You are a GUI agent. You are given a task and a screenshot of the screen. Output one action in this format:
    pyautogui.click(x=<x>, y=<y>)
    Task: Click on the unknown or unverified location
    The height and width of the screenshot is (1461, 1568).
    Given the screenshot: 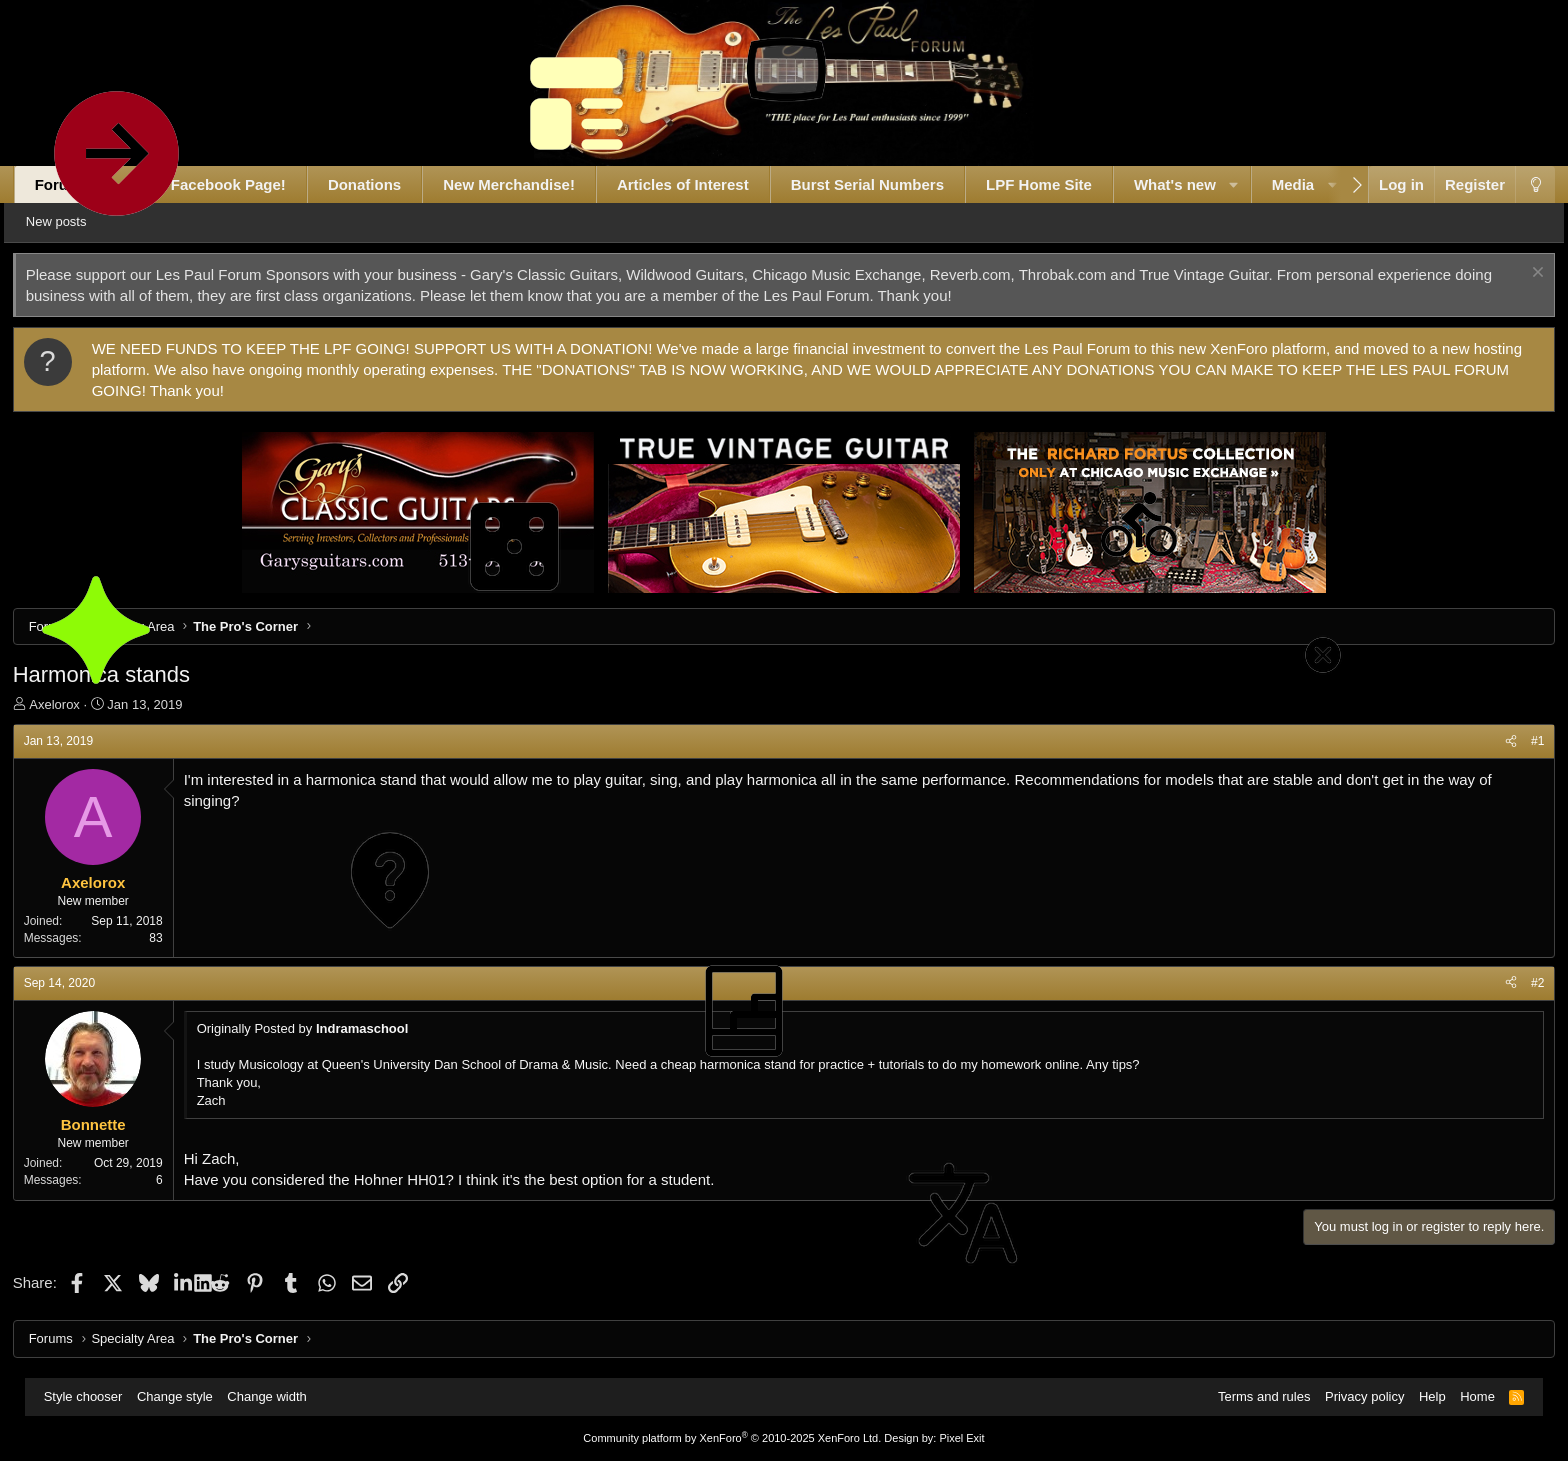 What is the action you would take?
    pyautogui.click(x=390, y=881)
    